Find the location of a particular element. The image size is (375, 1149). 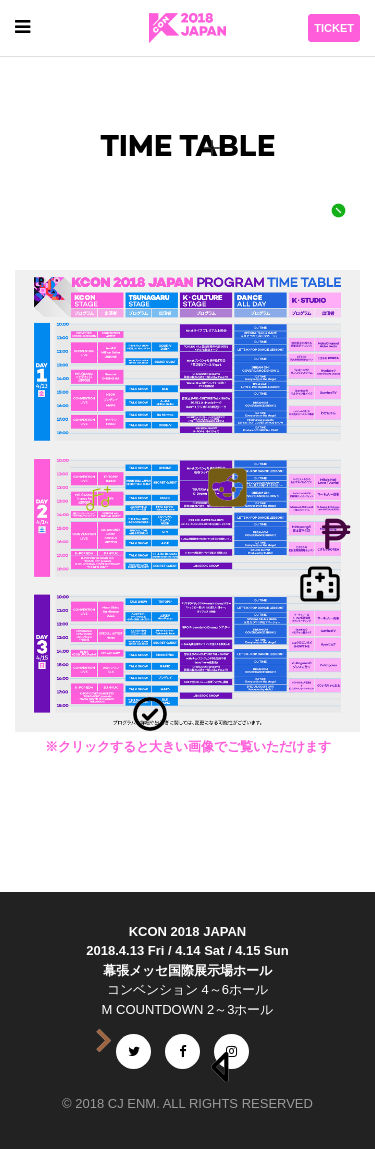

view nearby hospitals or medical facilities is located at coordinates (320, 584).